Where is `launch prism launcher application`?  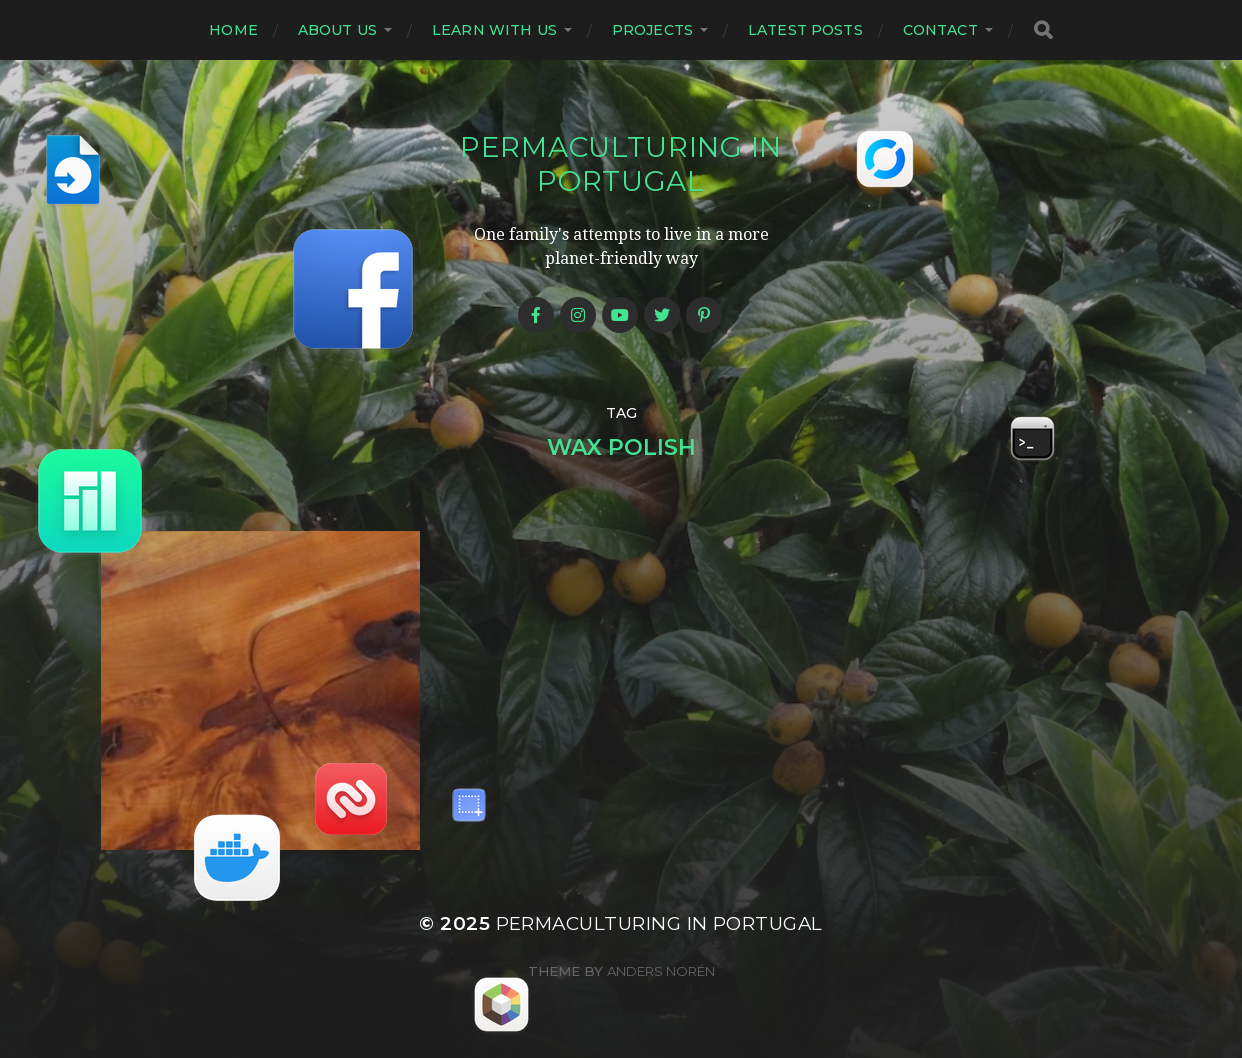 launch prism launcher application is located at coordinates (501, 1004).